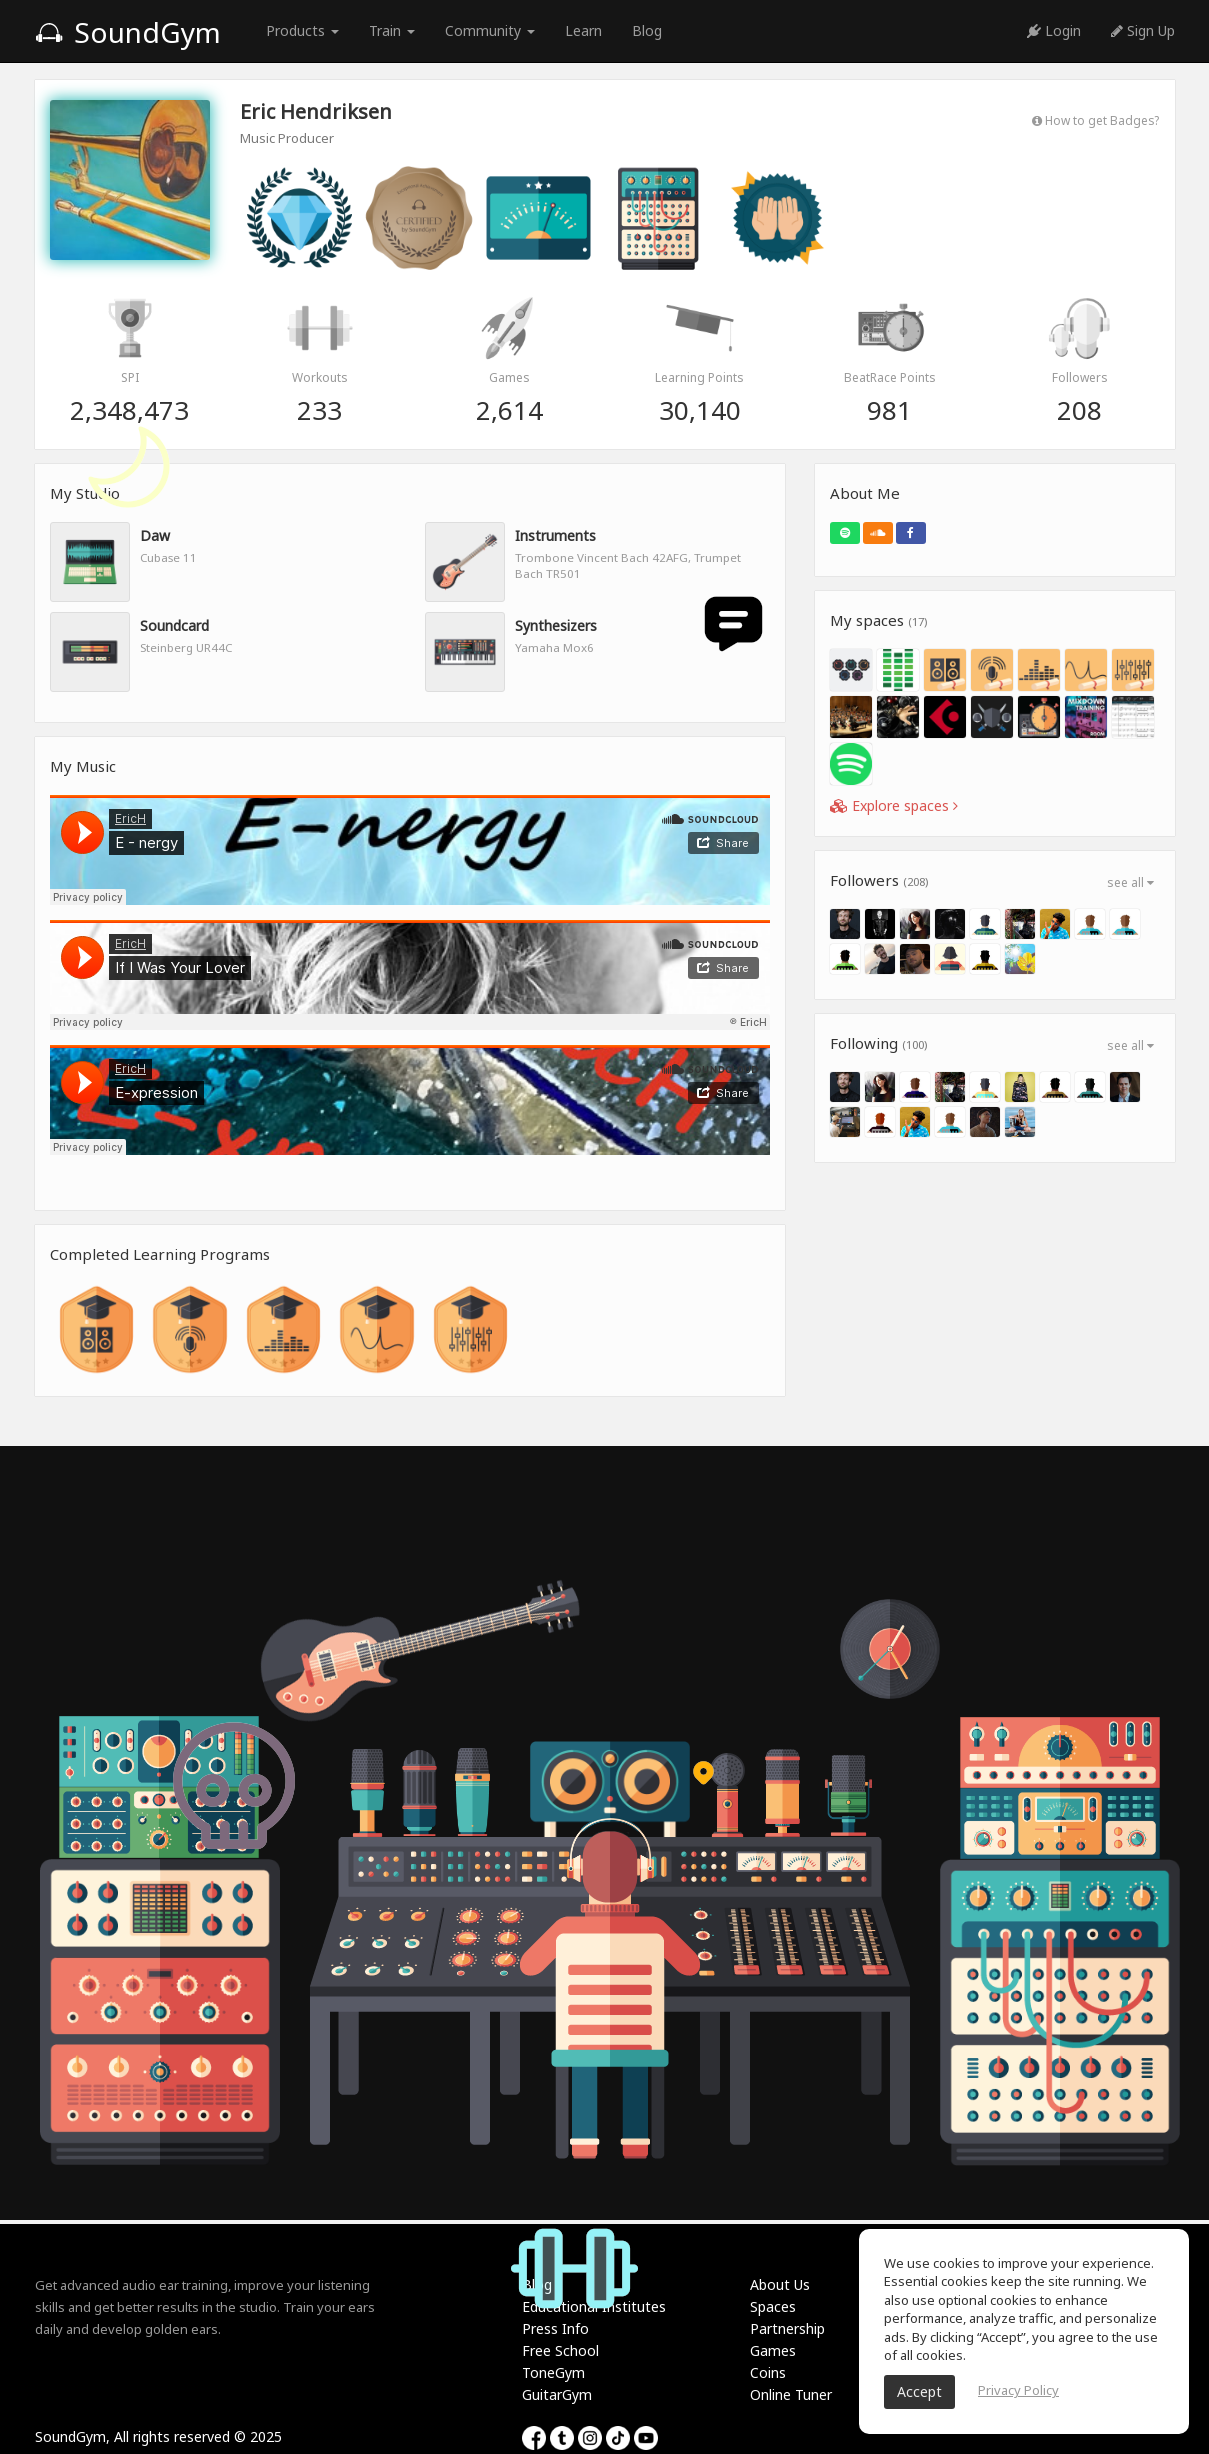 The height and width of the screenshot is (2454, 1209). I want to click on indicates danger or fatal error, so click(234, 1788).